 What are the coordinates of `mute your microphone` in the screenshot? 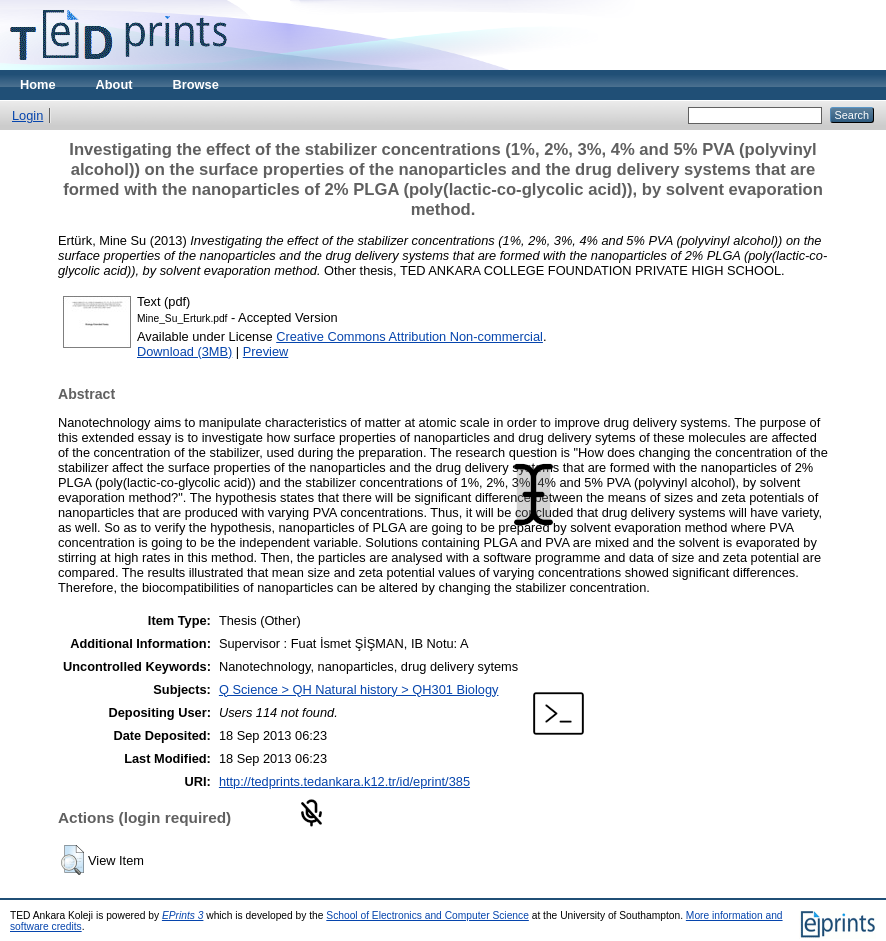 It's located at (311, 812).